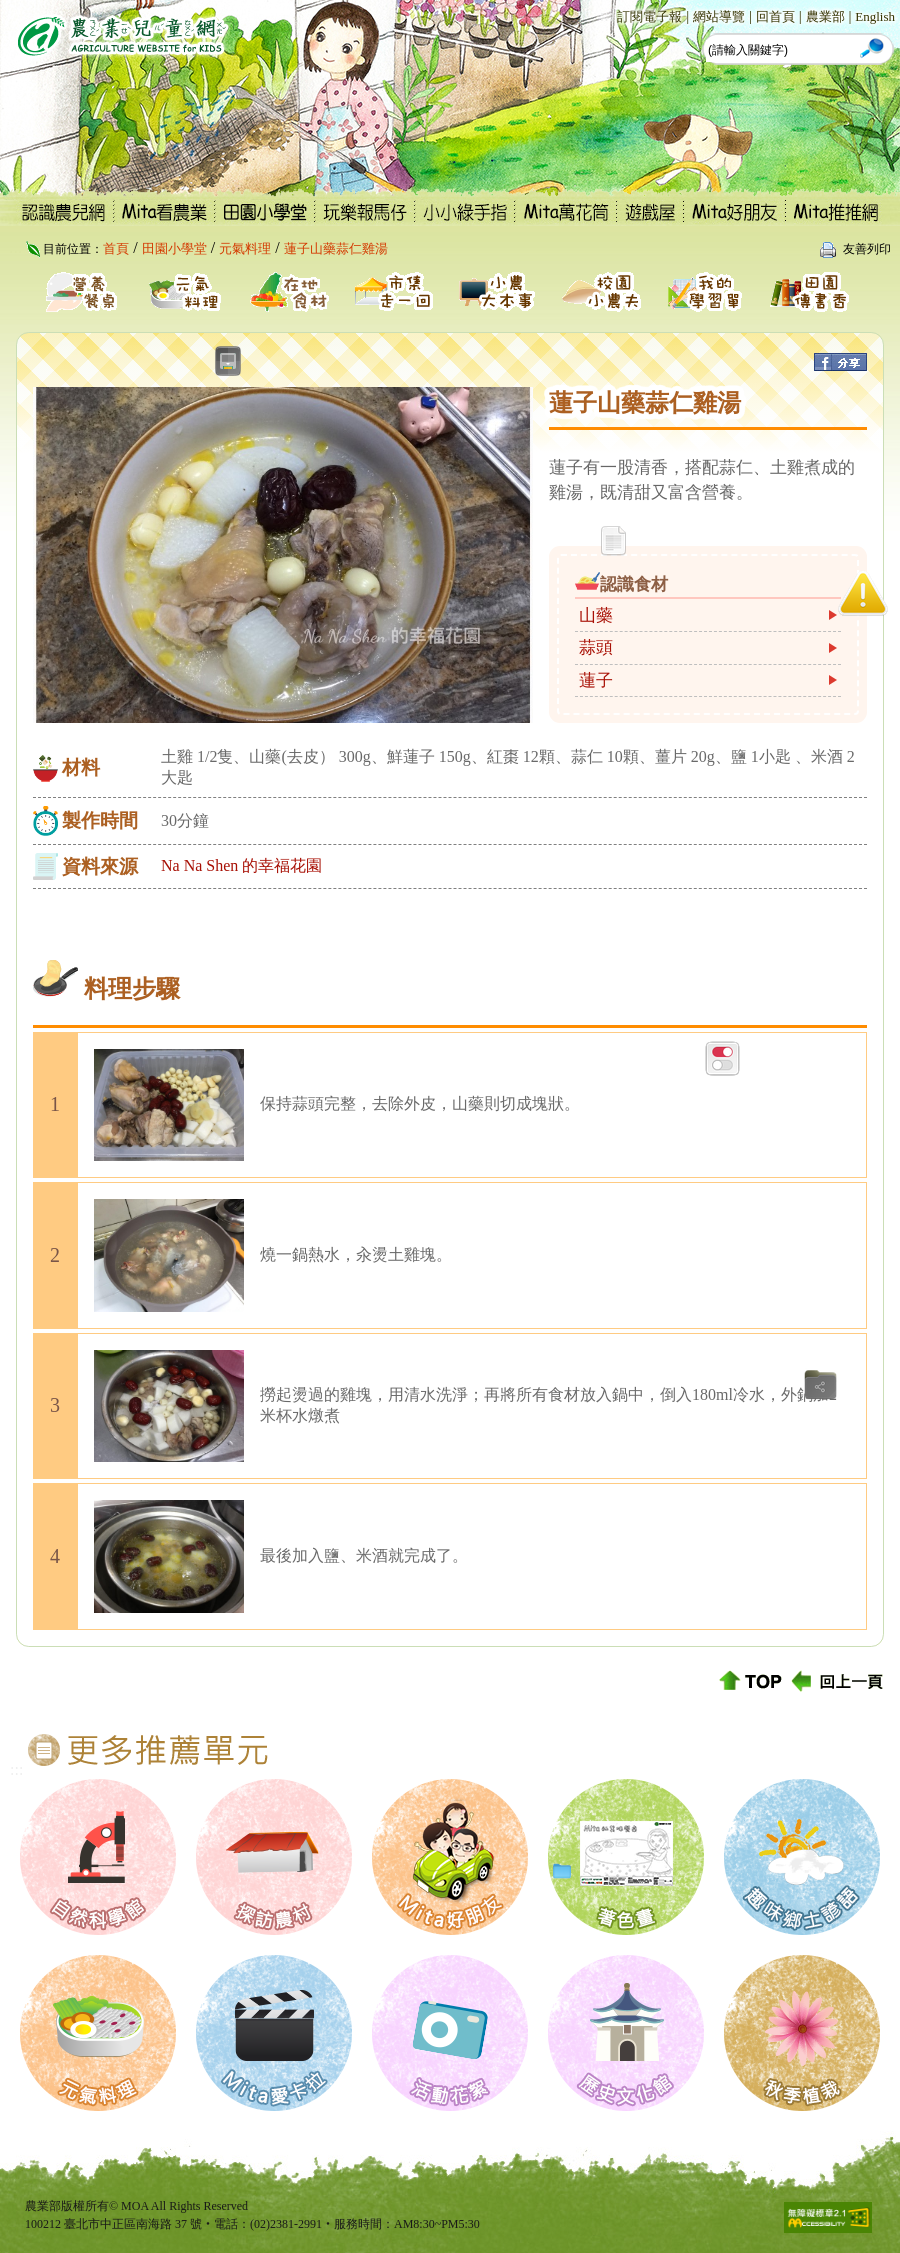 The height and width of the screenshot is (2253, 900). I want to click on folder template for creating custom folder icons, so click(562, 1871).